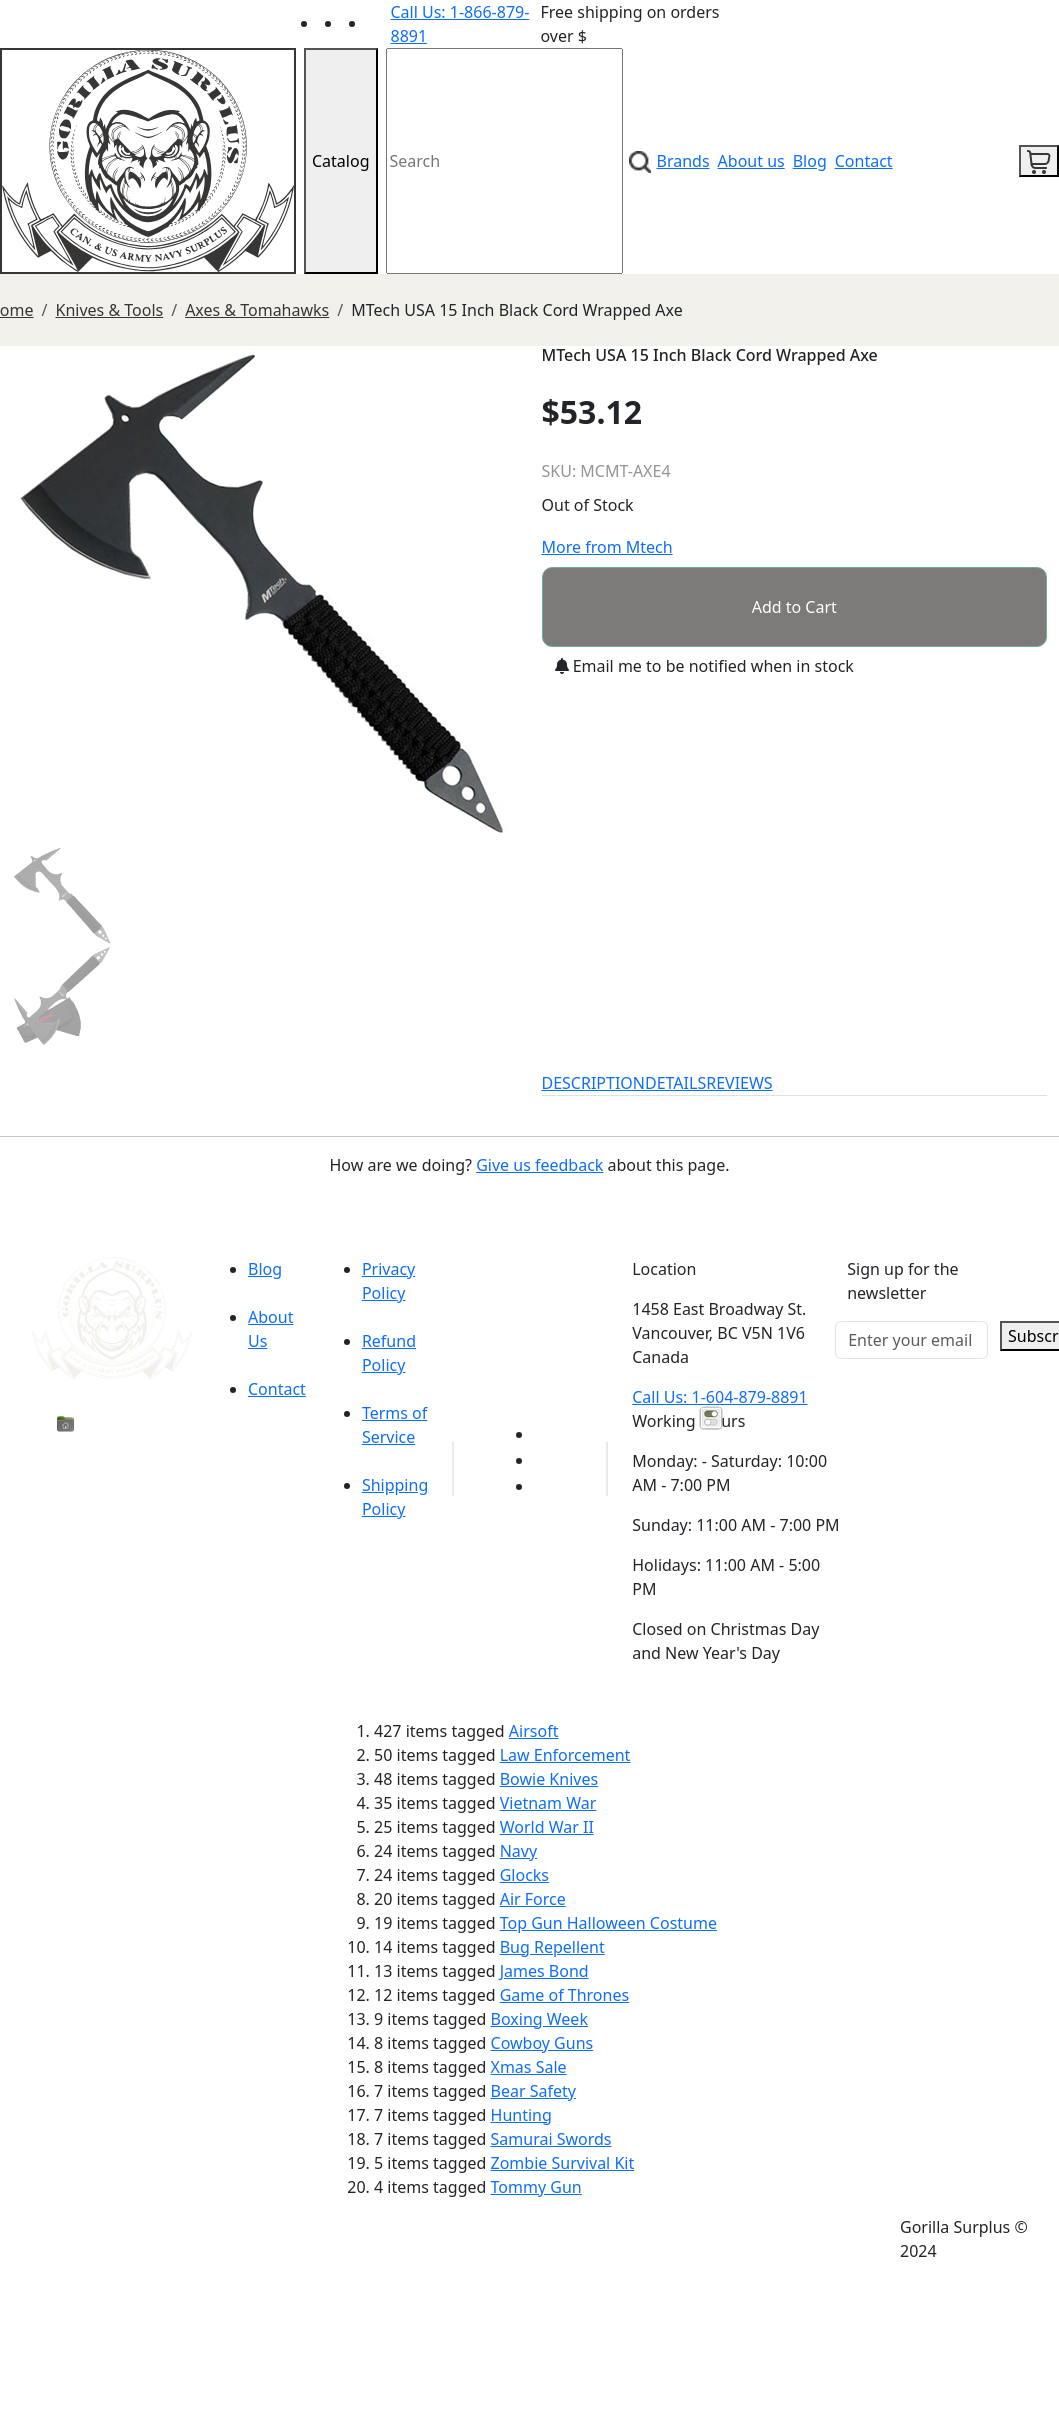 Image resolution: width=1059 pixels, height=2423 pixels. What do you see at coordinates (65, 1423) in the screenshot?
I see `access your home folder` at bounding box center [65, 1423].